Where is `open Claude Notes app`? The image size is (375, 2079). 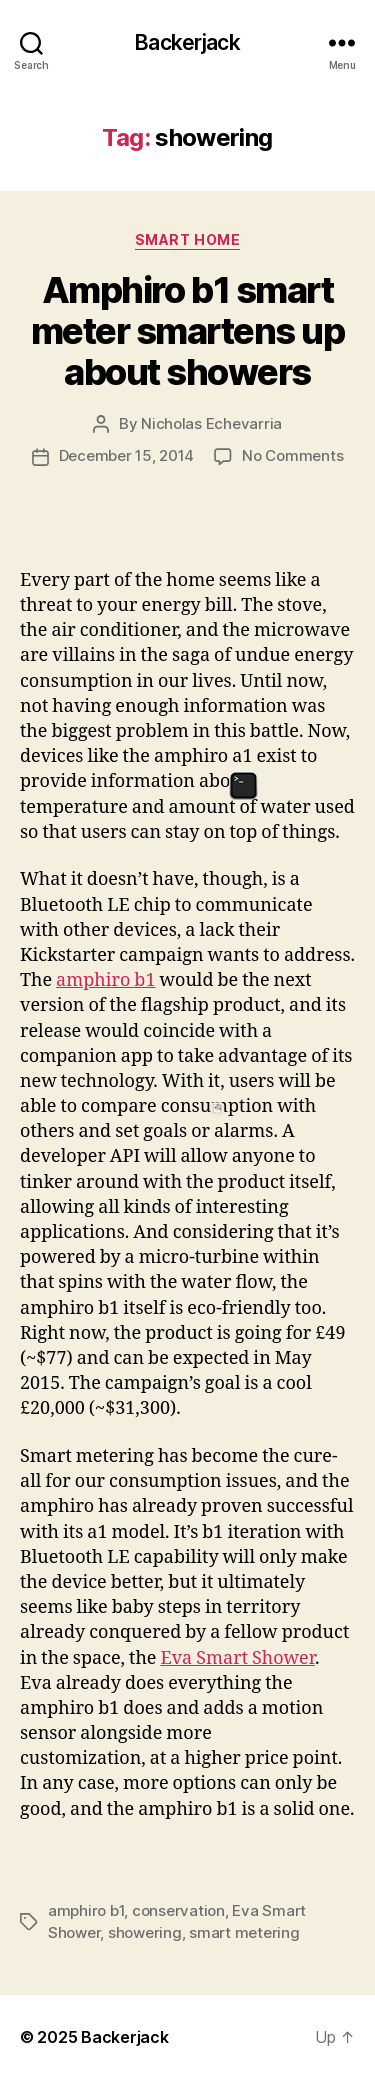 open Claude Notes app is located at coordinates (217, 1109).